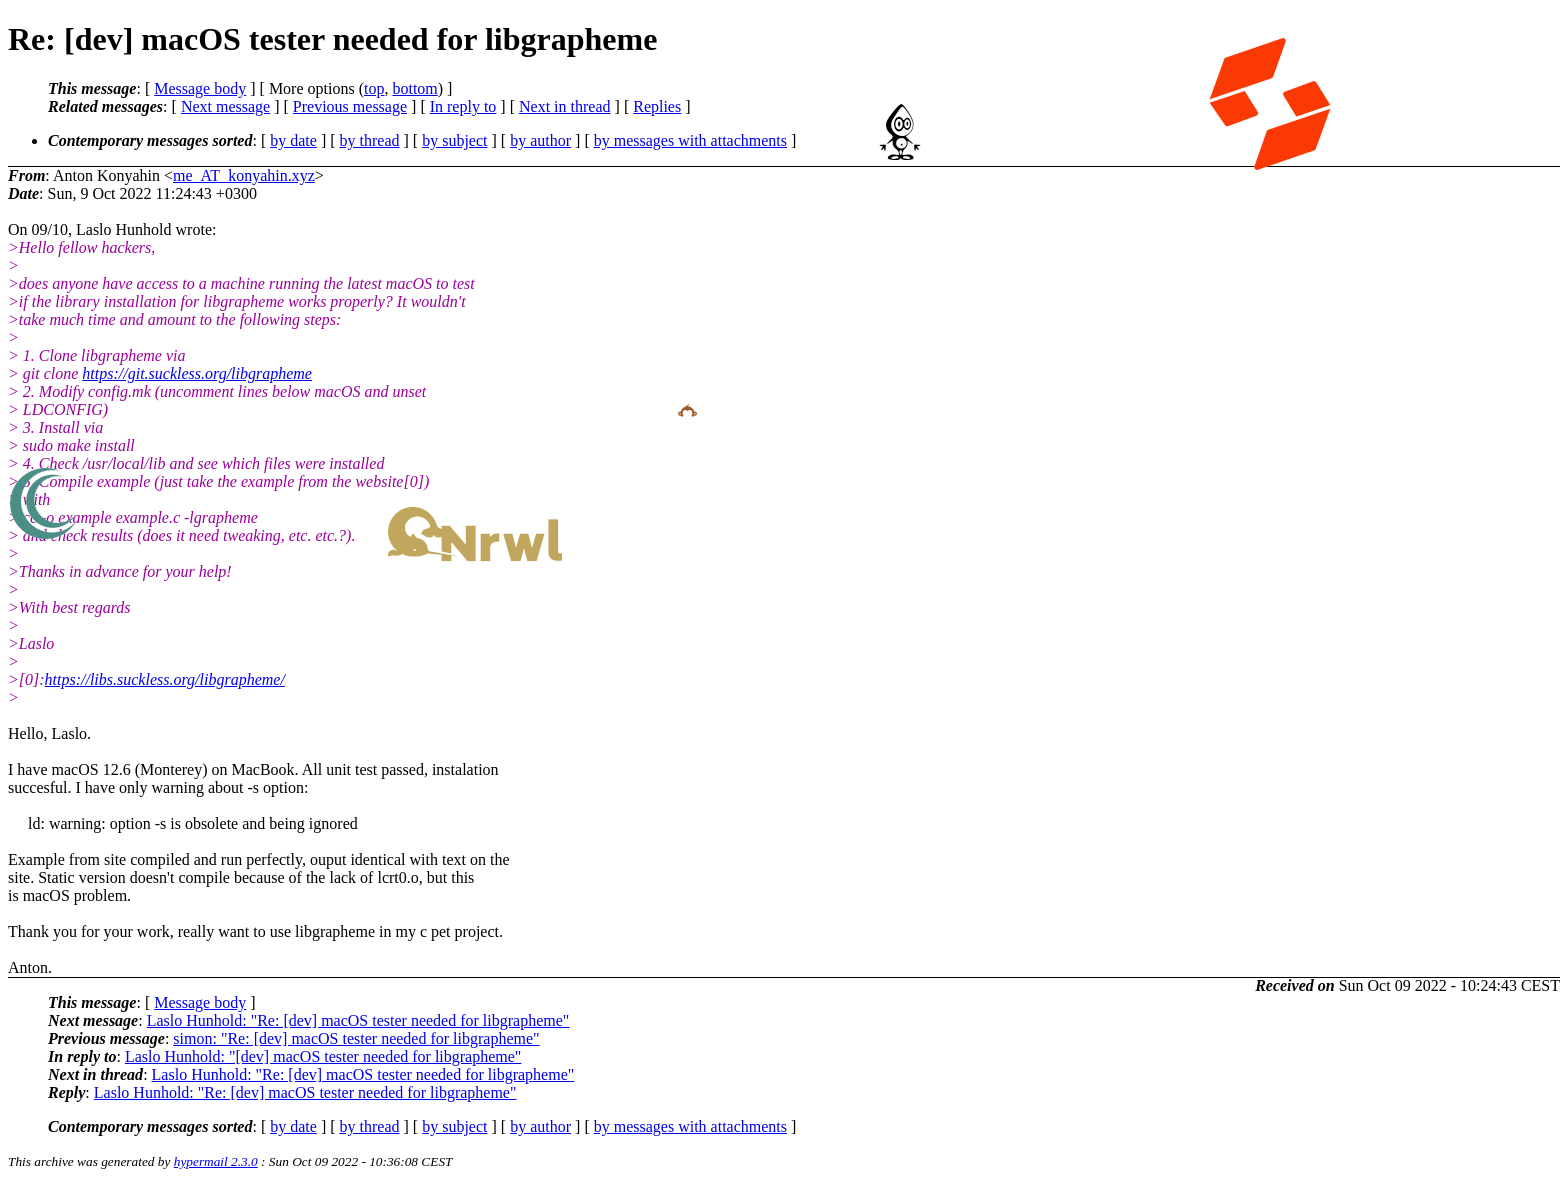  What do you see at coordinates (687, 410) in the screenshot?
I see `open SurveyMonkey app` at bounding box center [687, 410].